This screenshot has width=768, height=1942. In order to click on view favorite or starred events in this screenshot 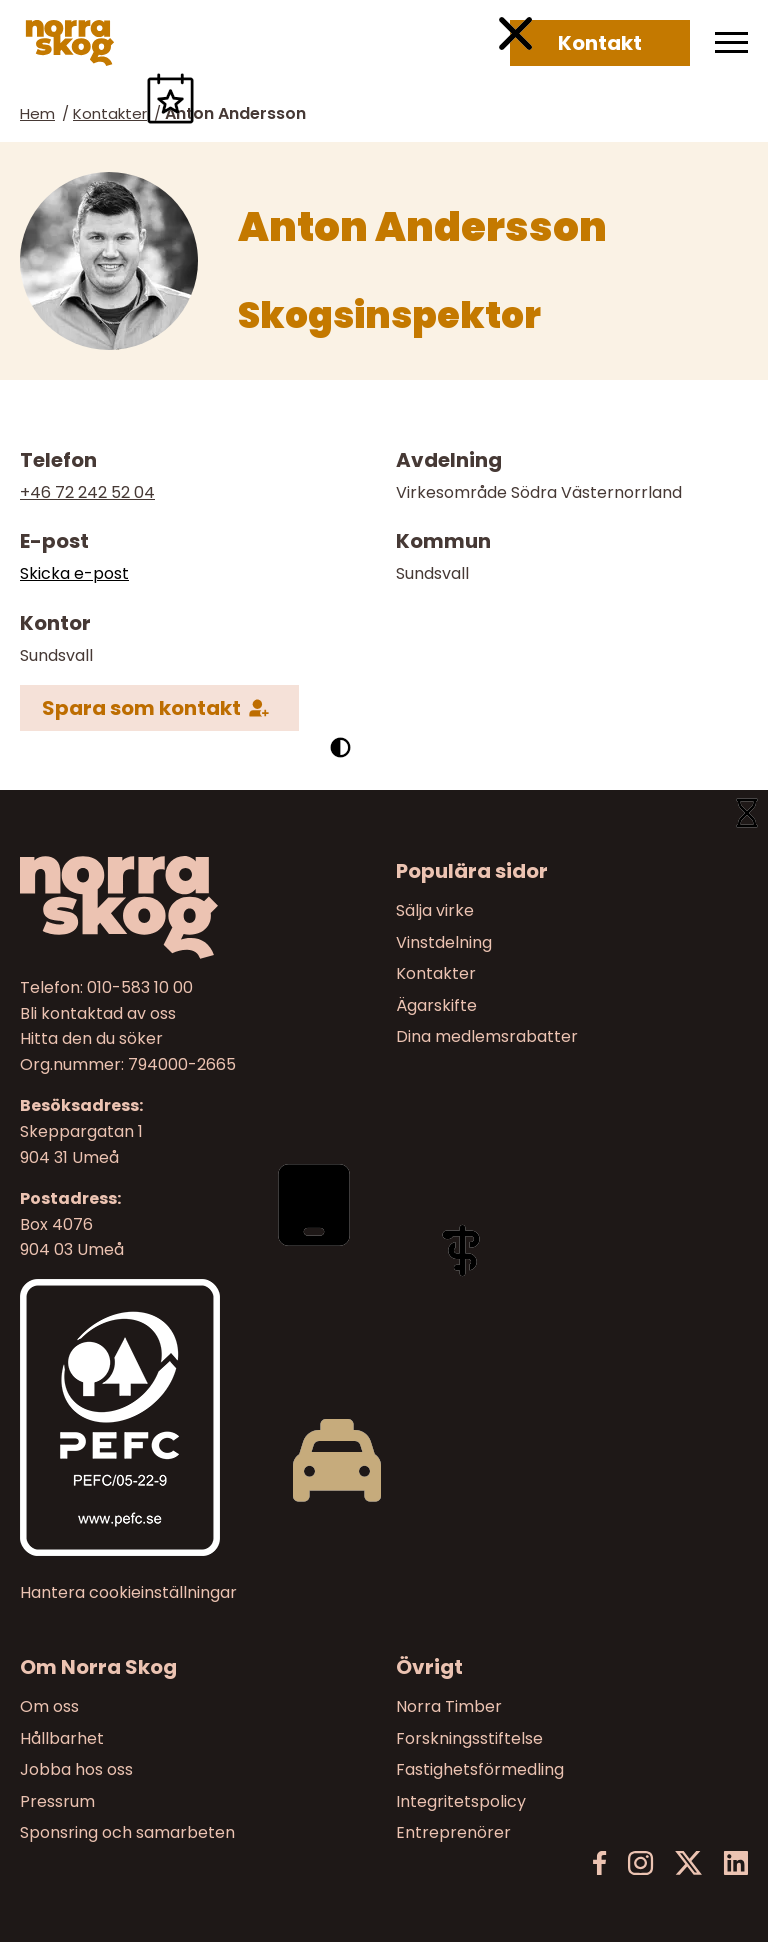, I will do `click(170, 100)`.